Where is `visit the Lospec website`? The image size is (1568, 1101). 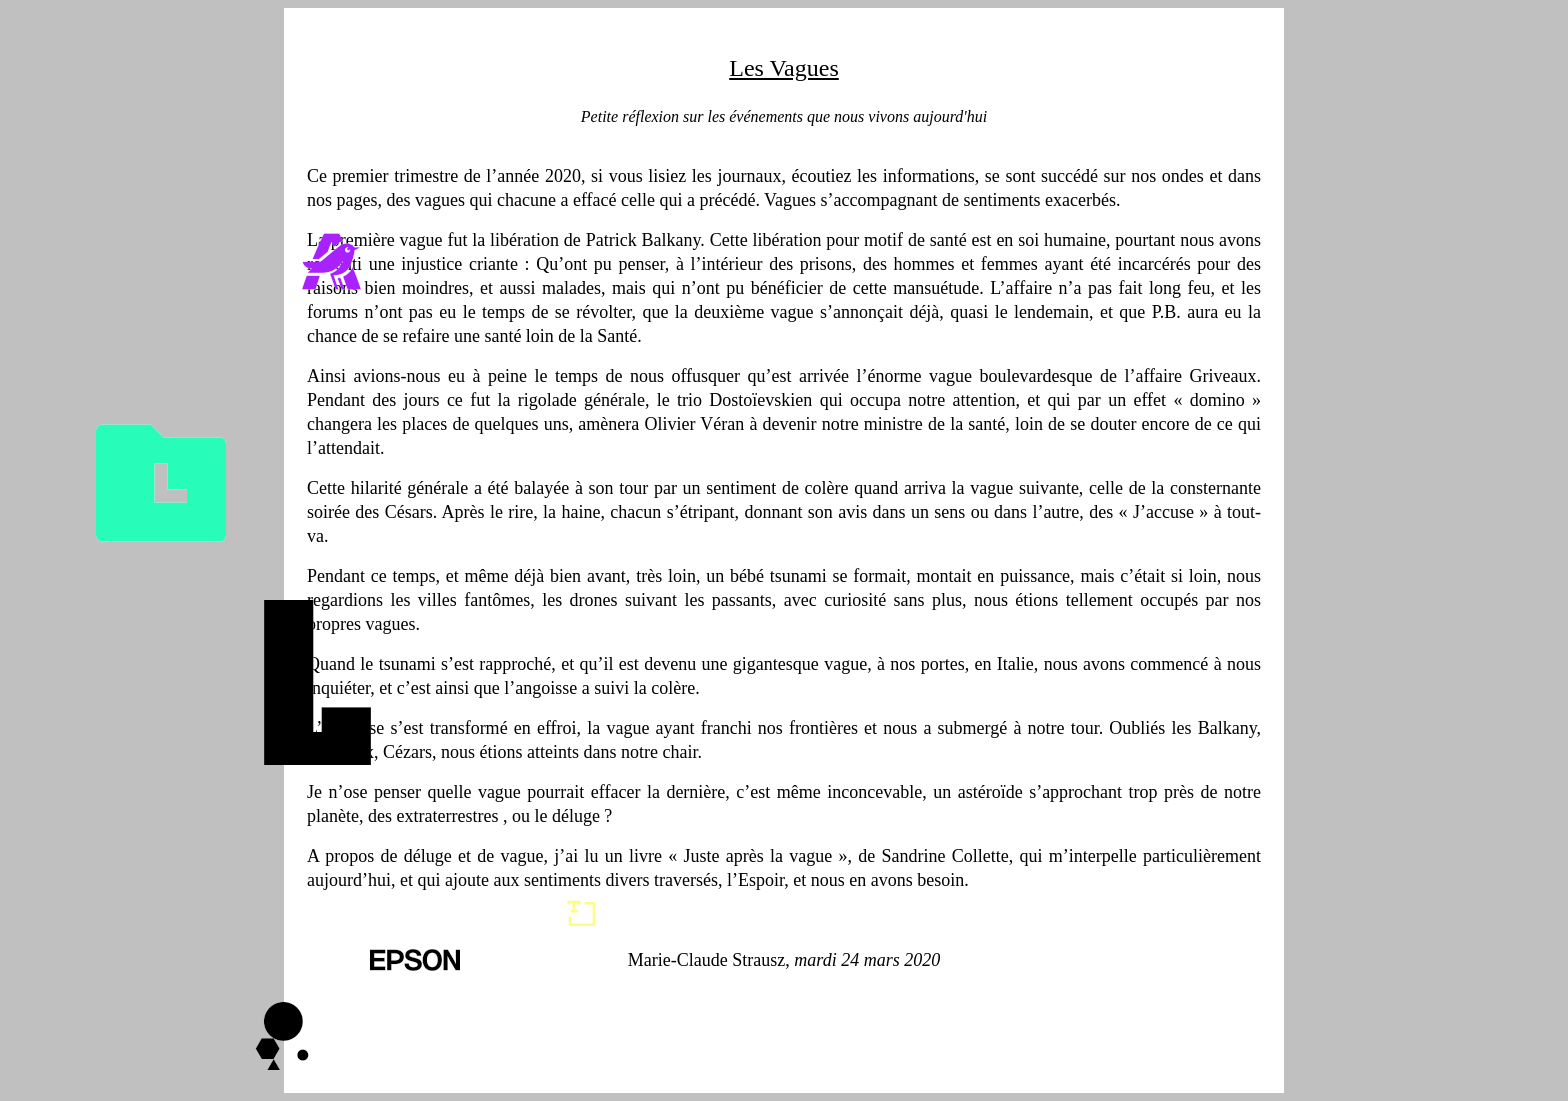
visit the Lospec website is located at coordinates (317, 682).